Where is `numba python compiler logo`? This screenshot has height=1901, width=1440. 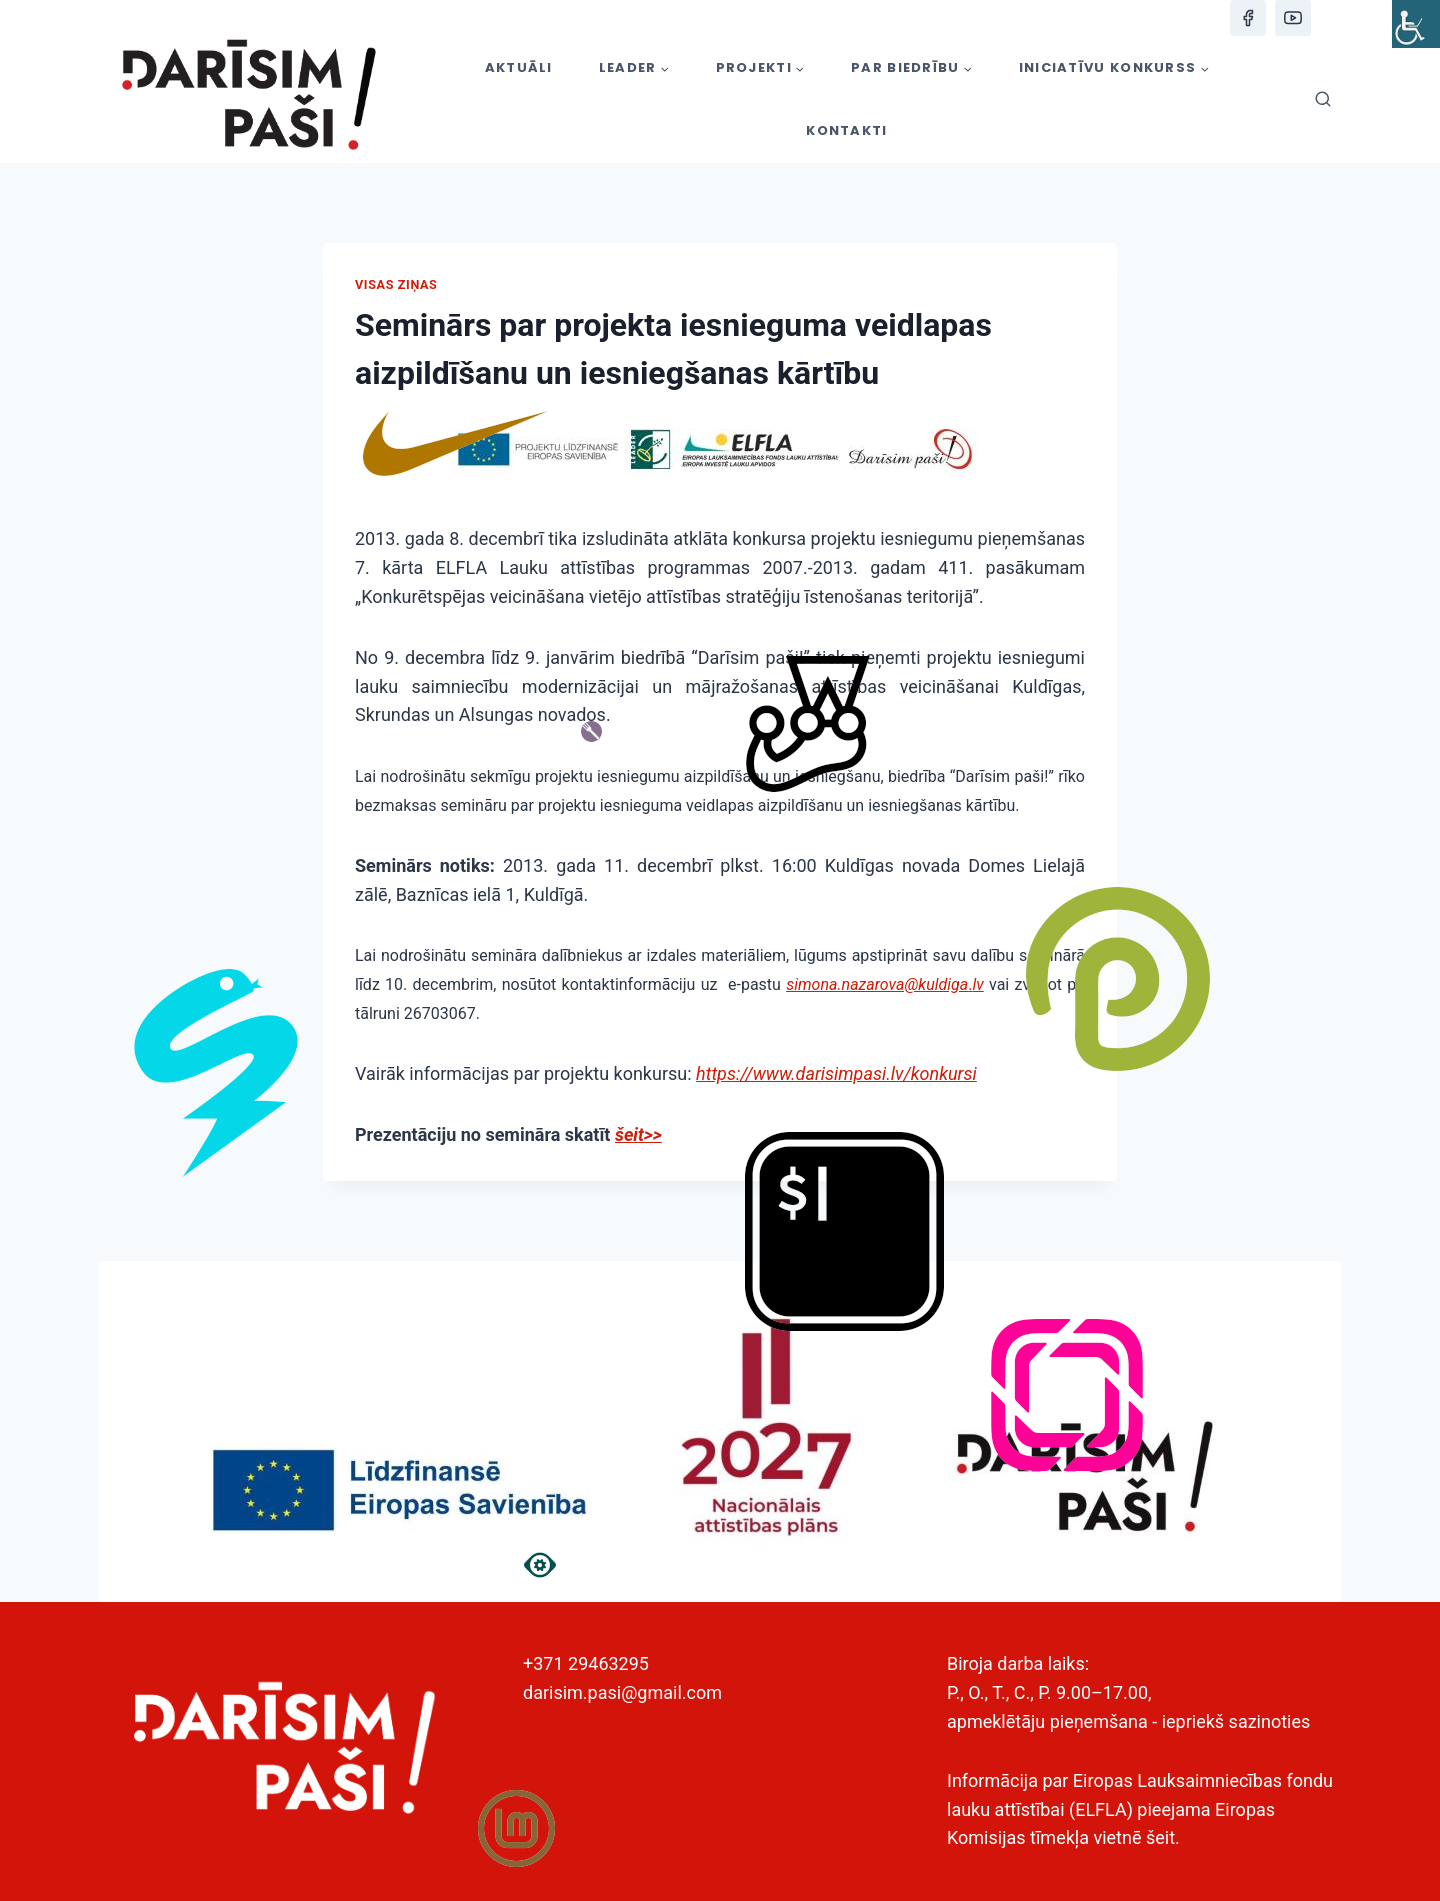 numba python compiler logo is located at coordinates (216, 1073).